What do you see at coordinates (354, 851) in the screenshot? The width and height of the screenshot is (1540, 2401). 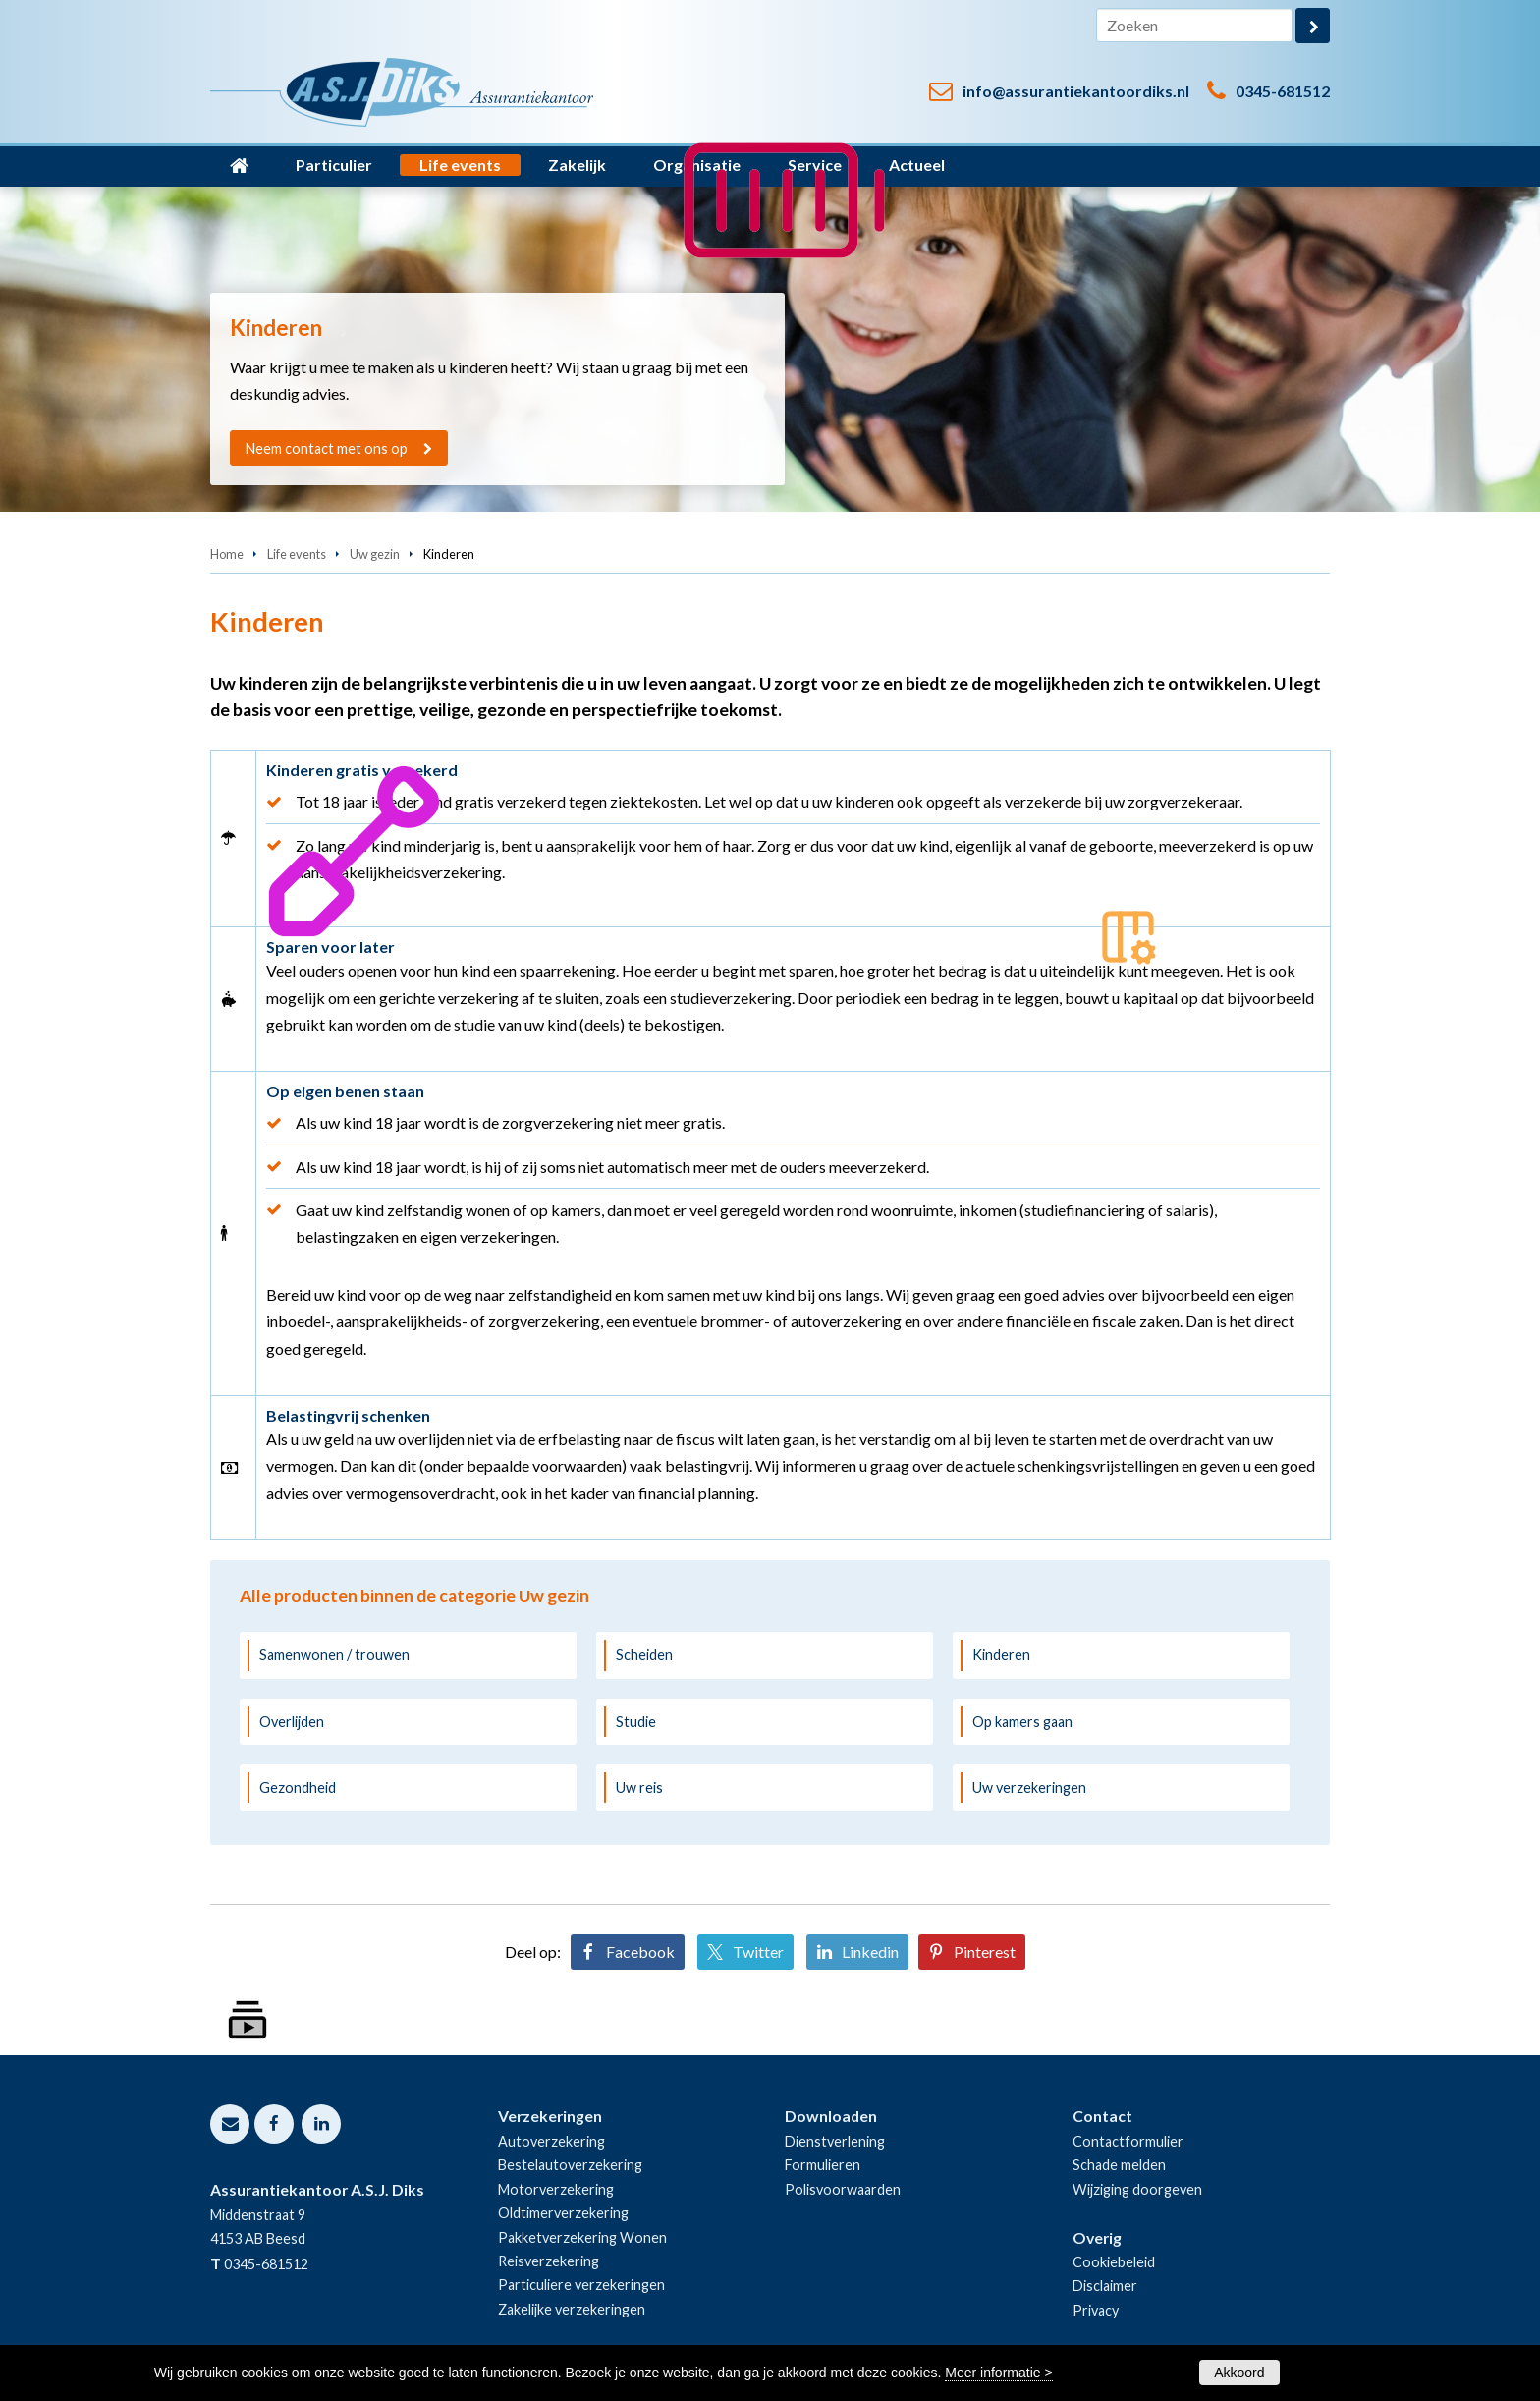 I see `access gardening or landscaping tools` at bounding box center [354, 851].